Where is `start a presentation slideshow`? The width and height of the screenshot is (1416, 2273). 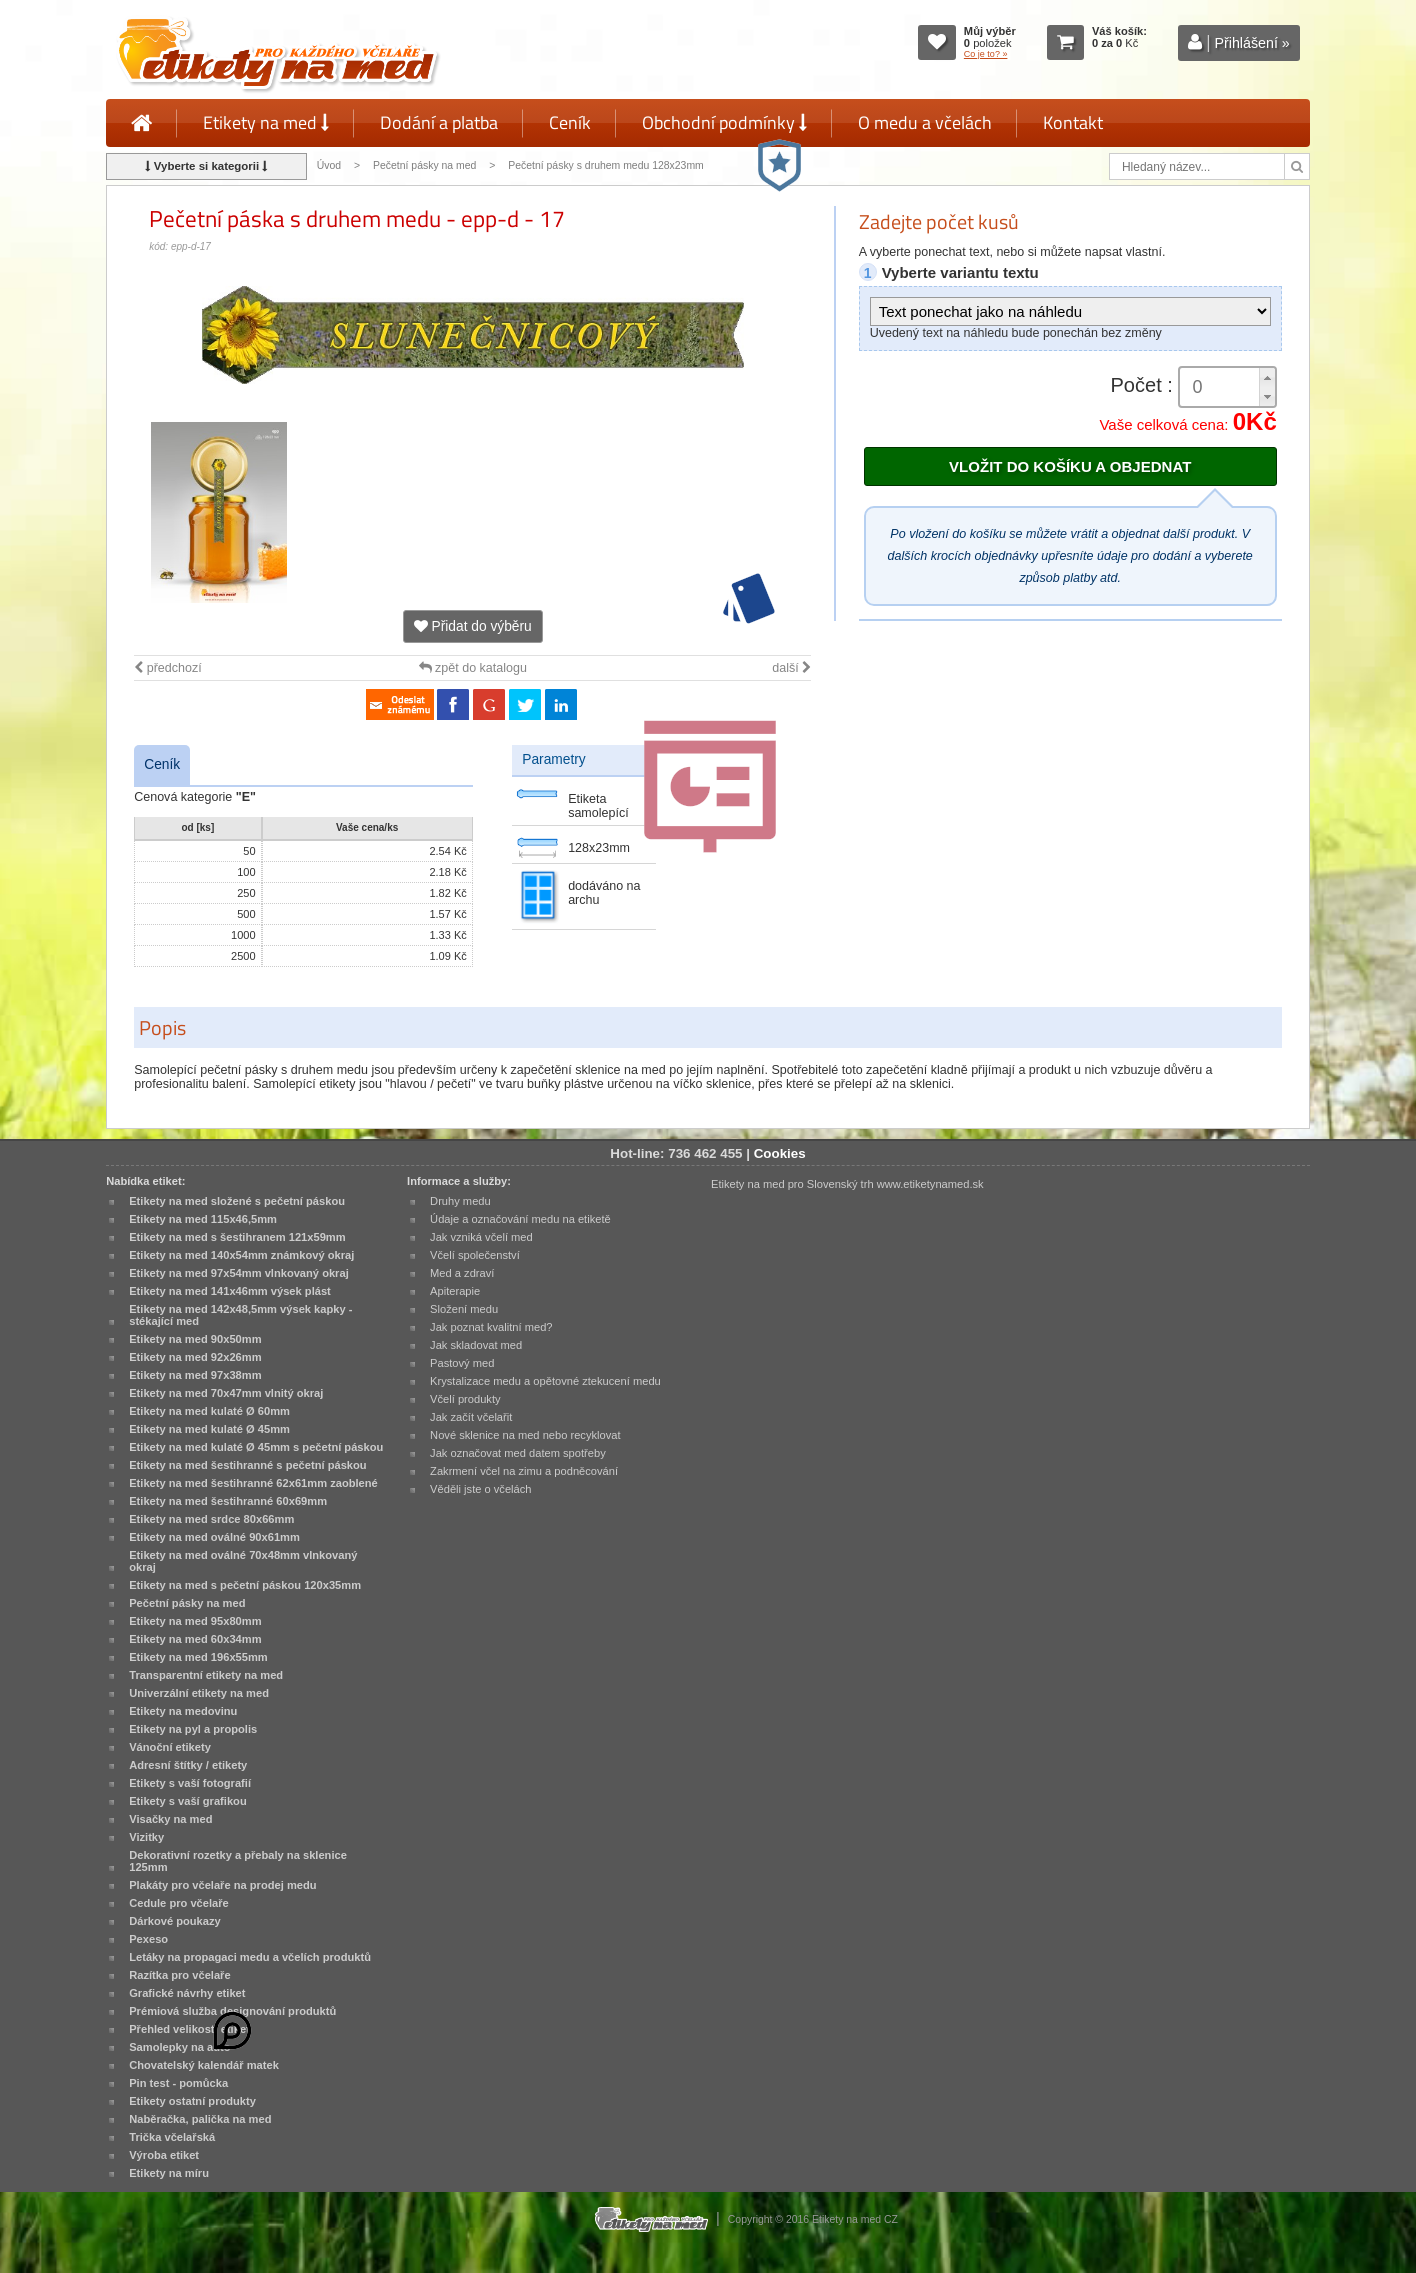
start a presentation slideshow is located at coordinates (710, 780).